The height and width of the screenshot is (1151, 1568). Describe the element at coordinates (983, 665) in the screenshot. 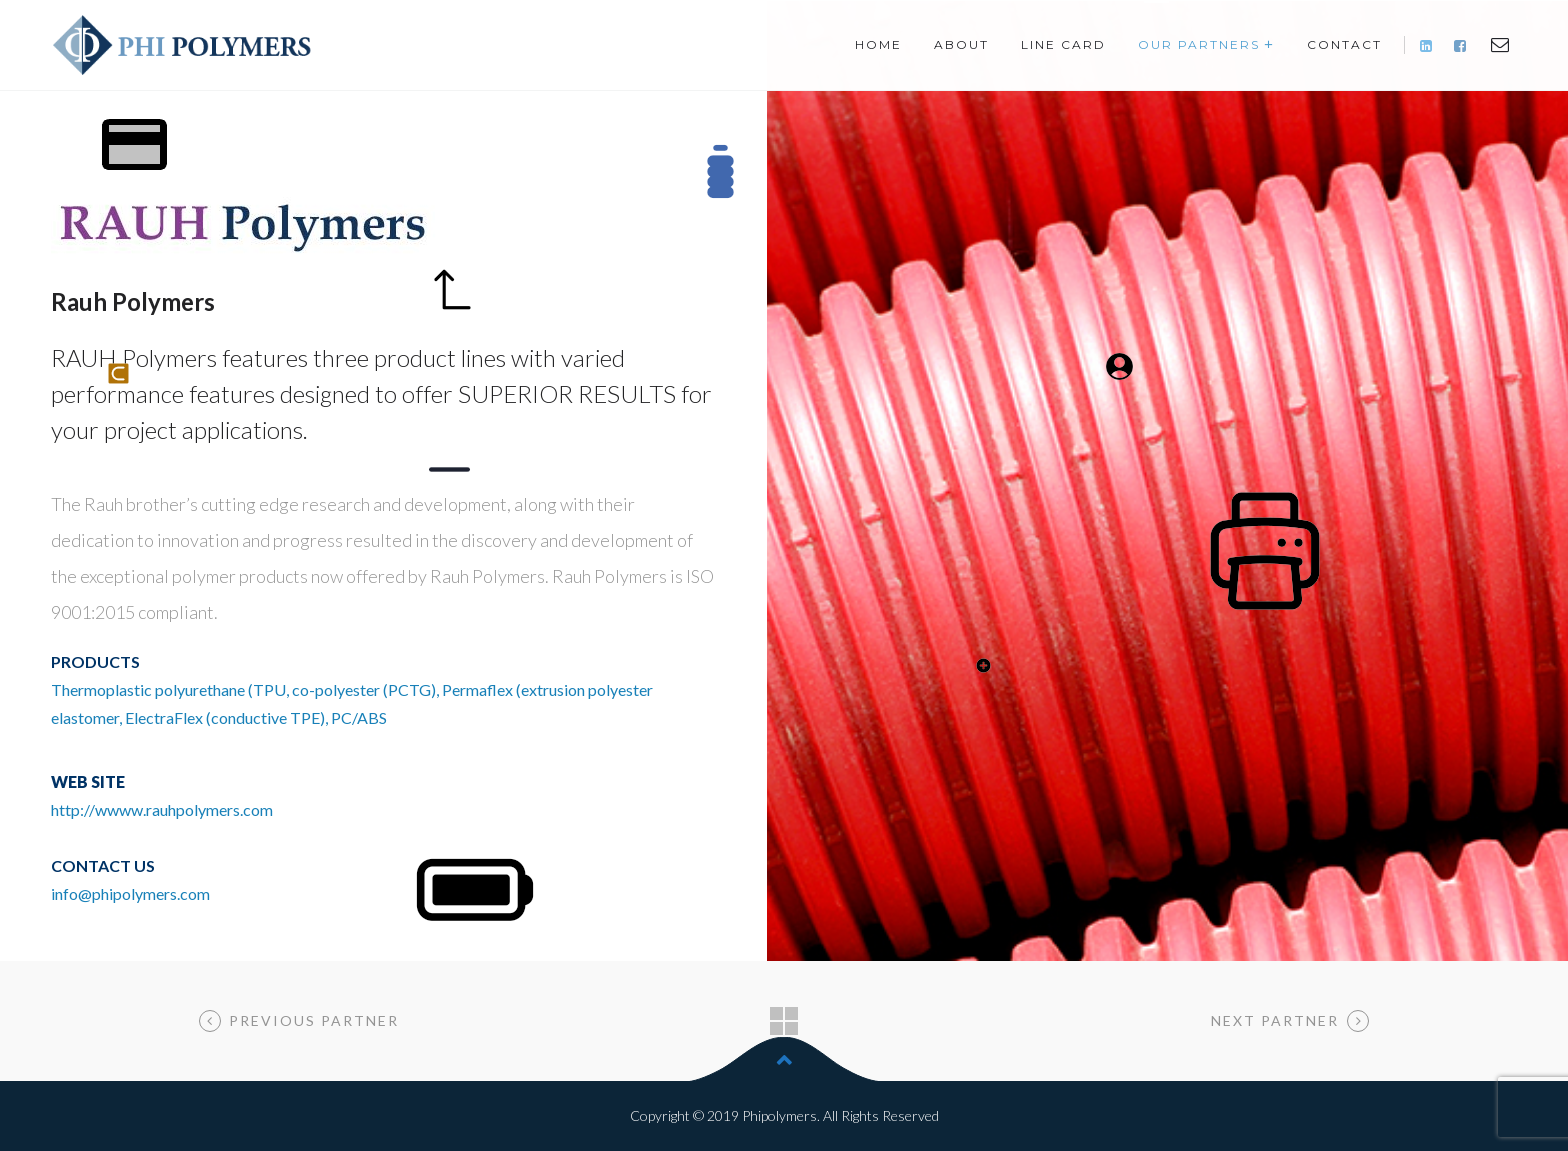

I see `add a new item` at that location.